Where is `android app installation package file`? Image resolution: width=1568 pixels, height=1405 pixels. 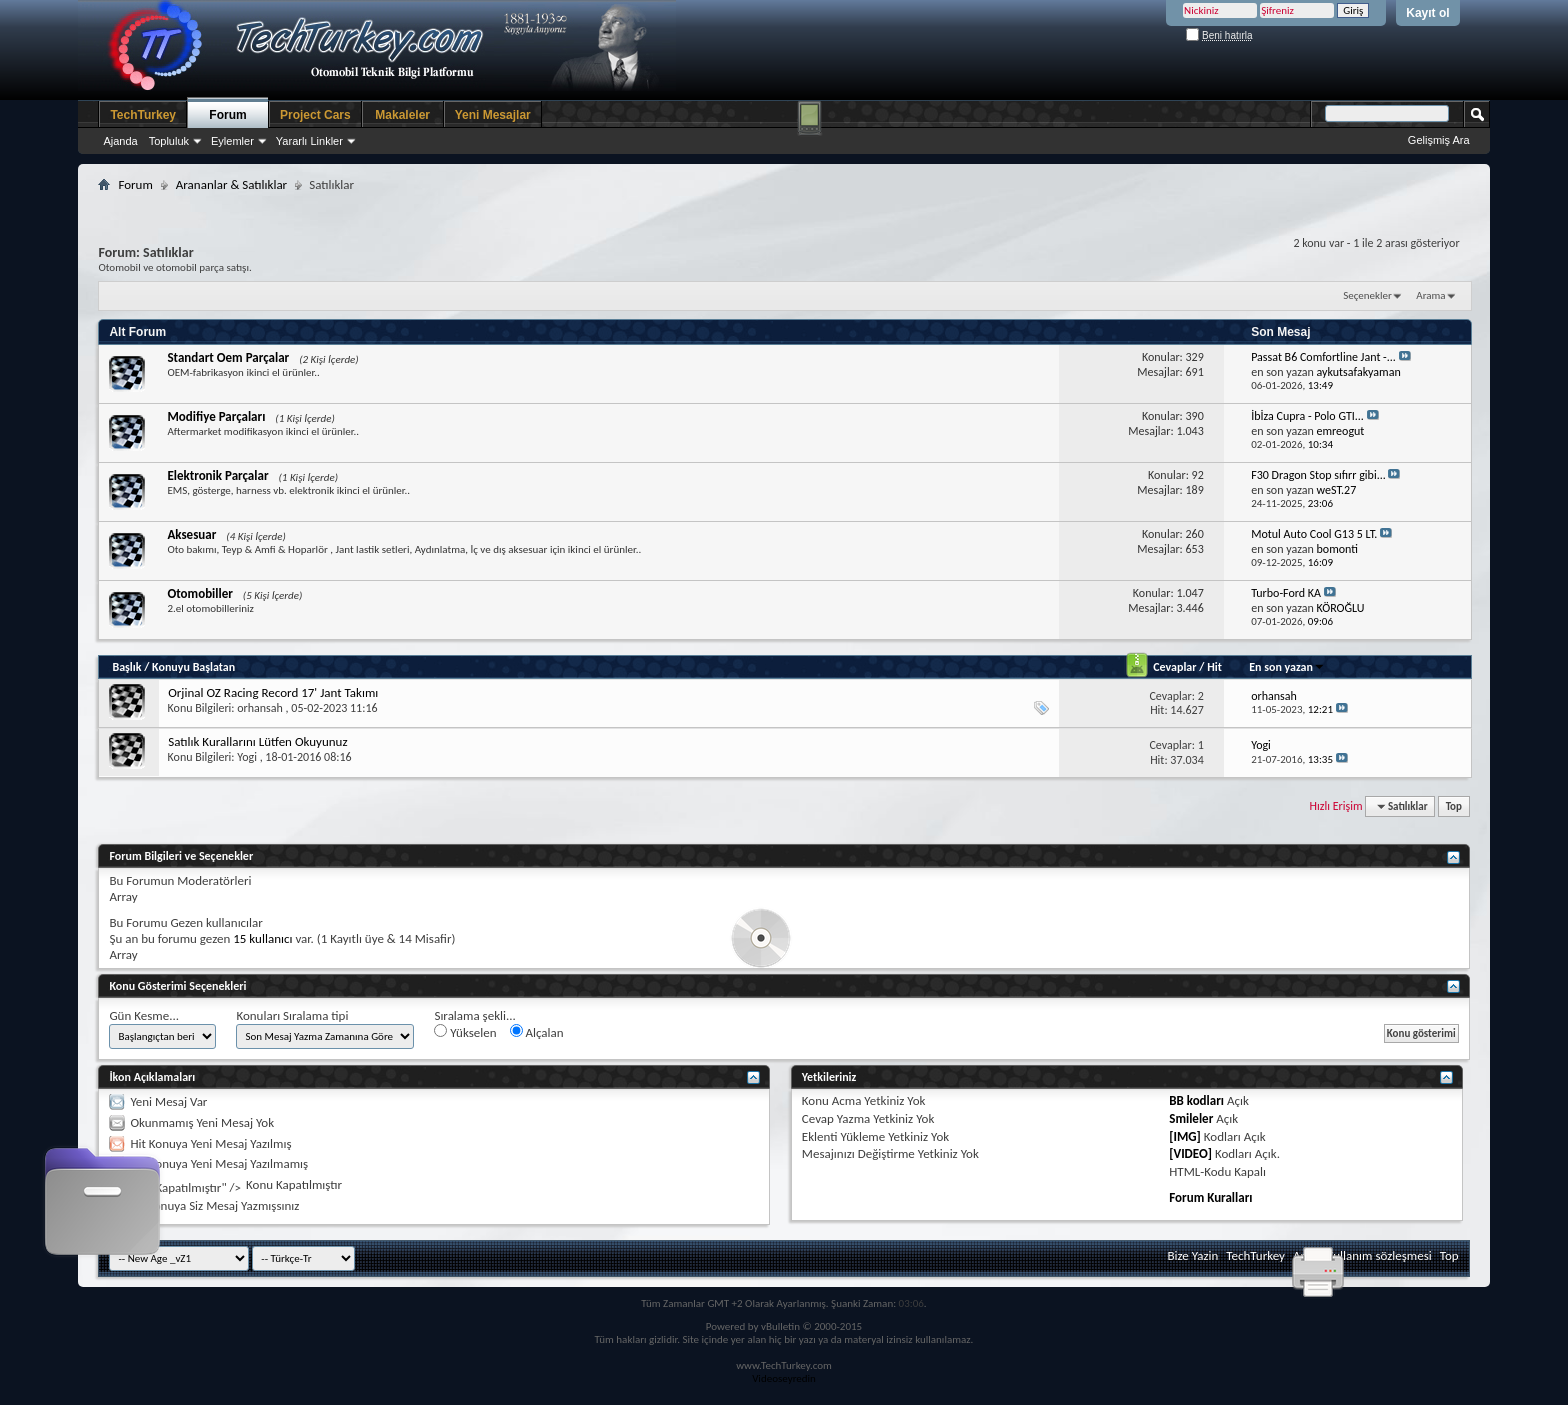 android app installation package file is located at coordinates (1137, 665).